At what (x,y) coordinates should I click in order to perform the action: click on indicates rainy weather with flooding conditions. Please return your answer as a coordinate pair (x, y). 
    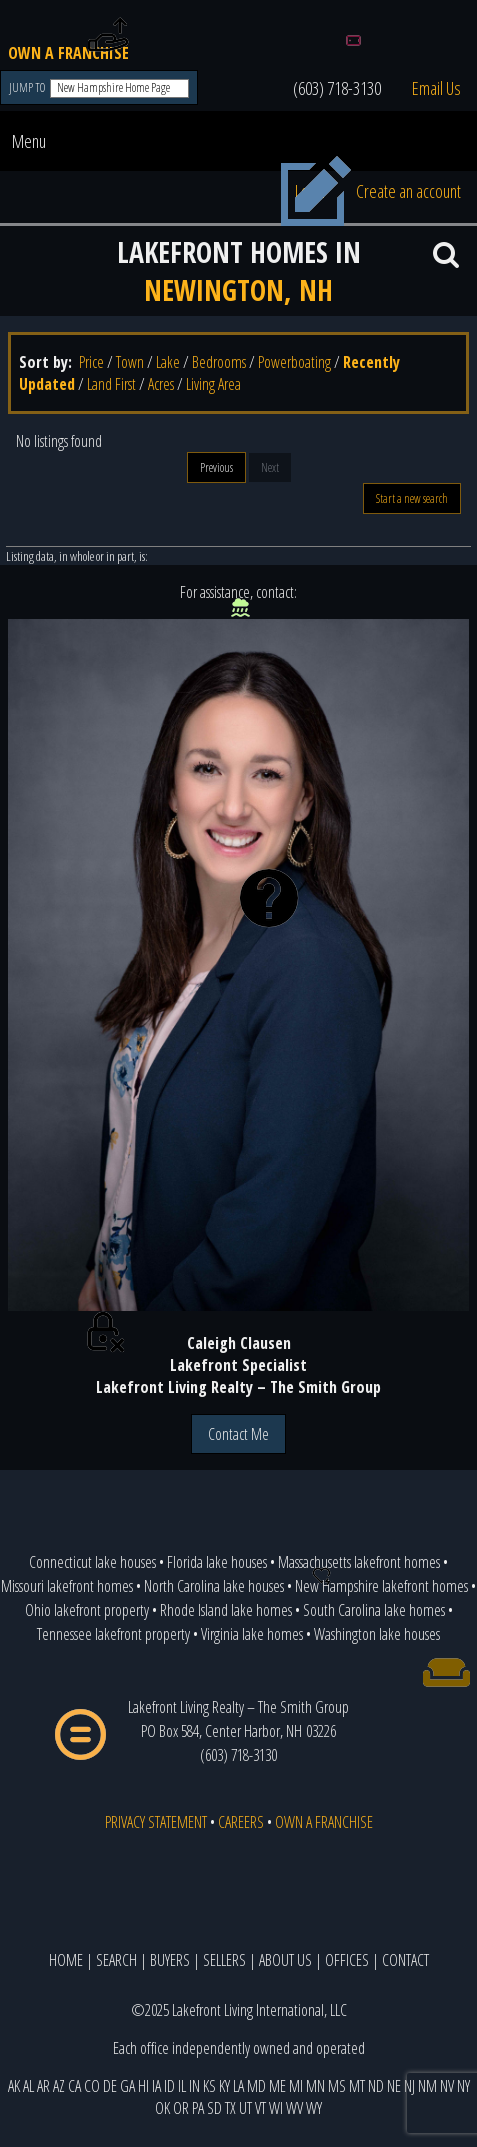
    Looking at the image, I should click on (240, 607).